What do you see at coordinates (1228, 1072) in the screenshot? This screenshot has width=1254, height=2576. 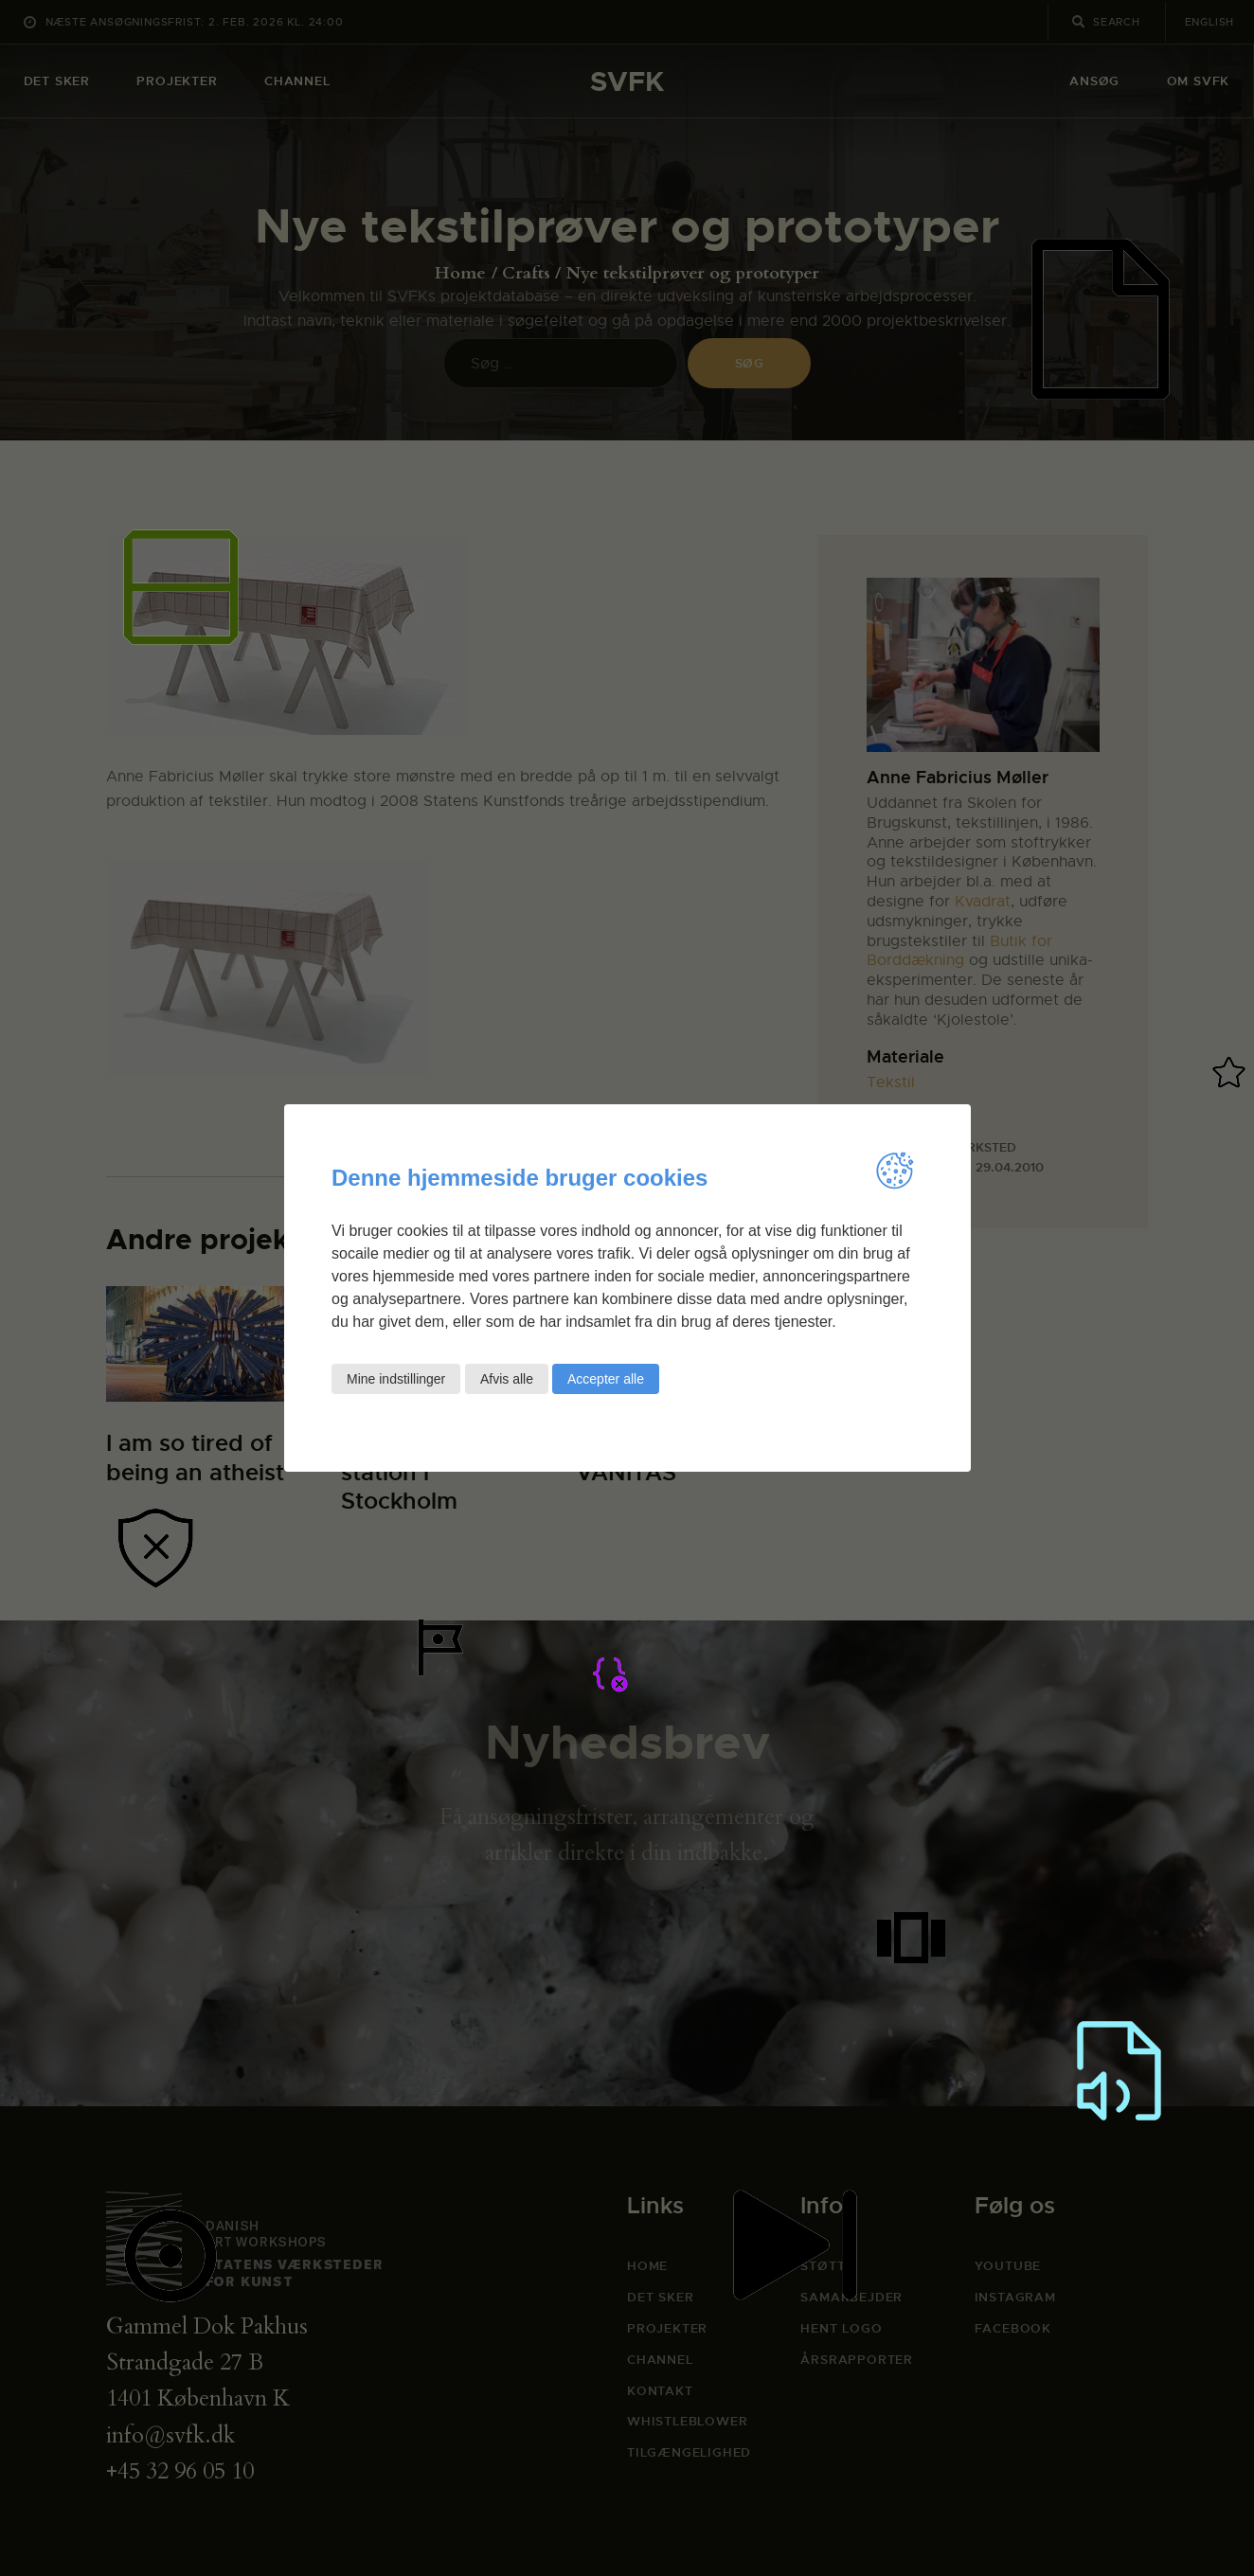 I see `add to favorites` at bounding box center [1228, 1072].